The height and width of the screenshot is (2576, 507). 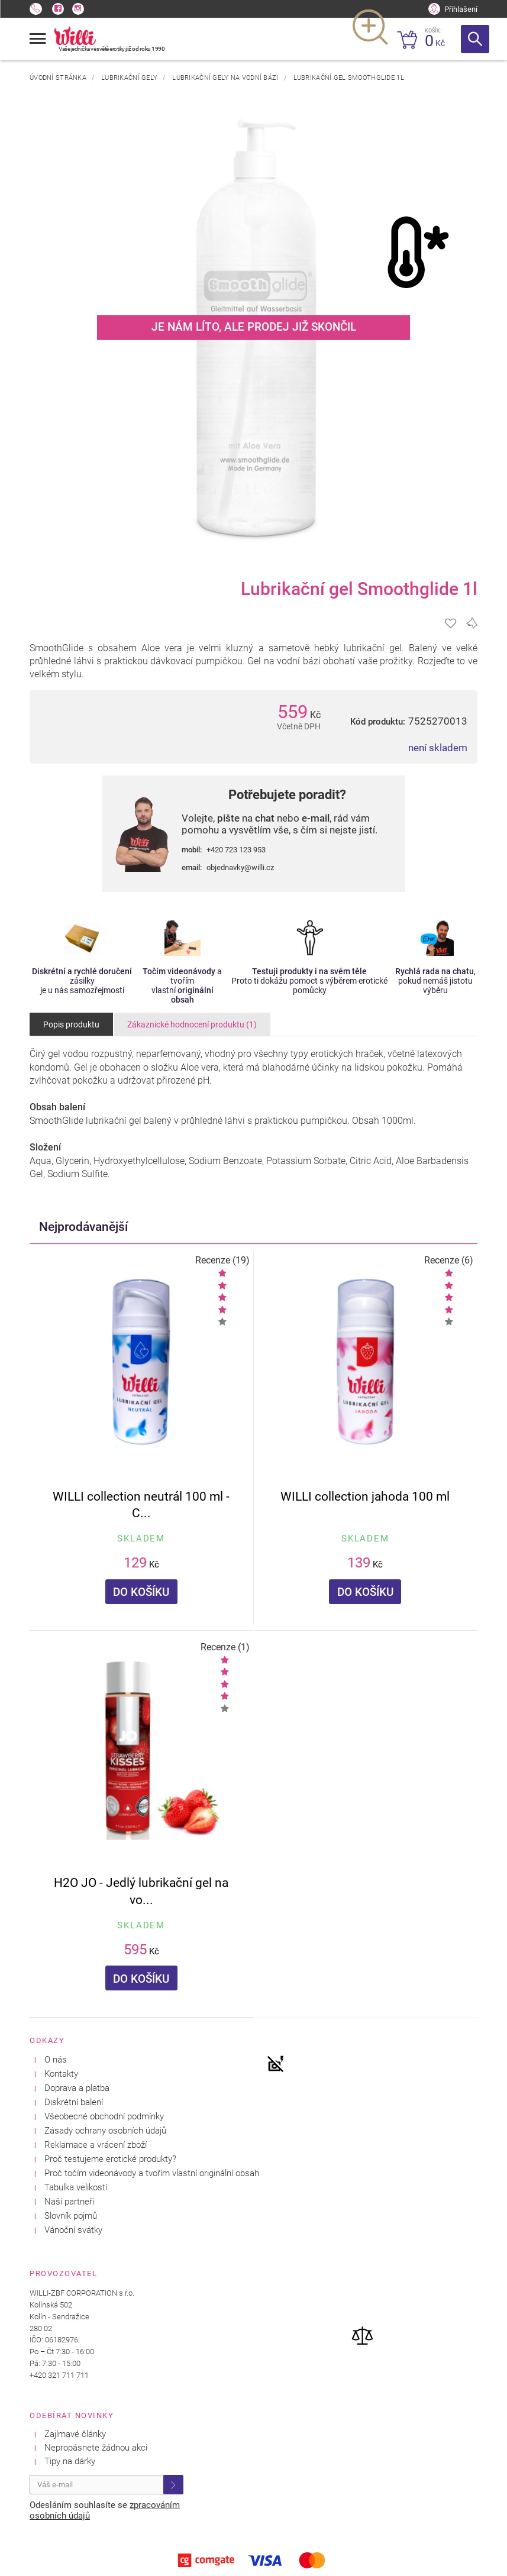 I want to click on disable camera flash, so click(x=276, y=2063).